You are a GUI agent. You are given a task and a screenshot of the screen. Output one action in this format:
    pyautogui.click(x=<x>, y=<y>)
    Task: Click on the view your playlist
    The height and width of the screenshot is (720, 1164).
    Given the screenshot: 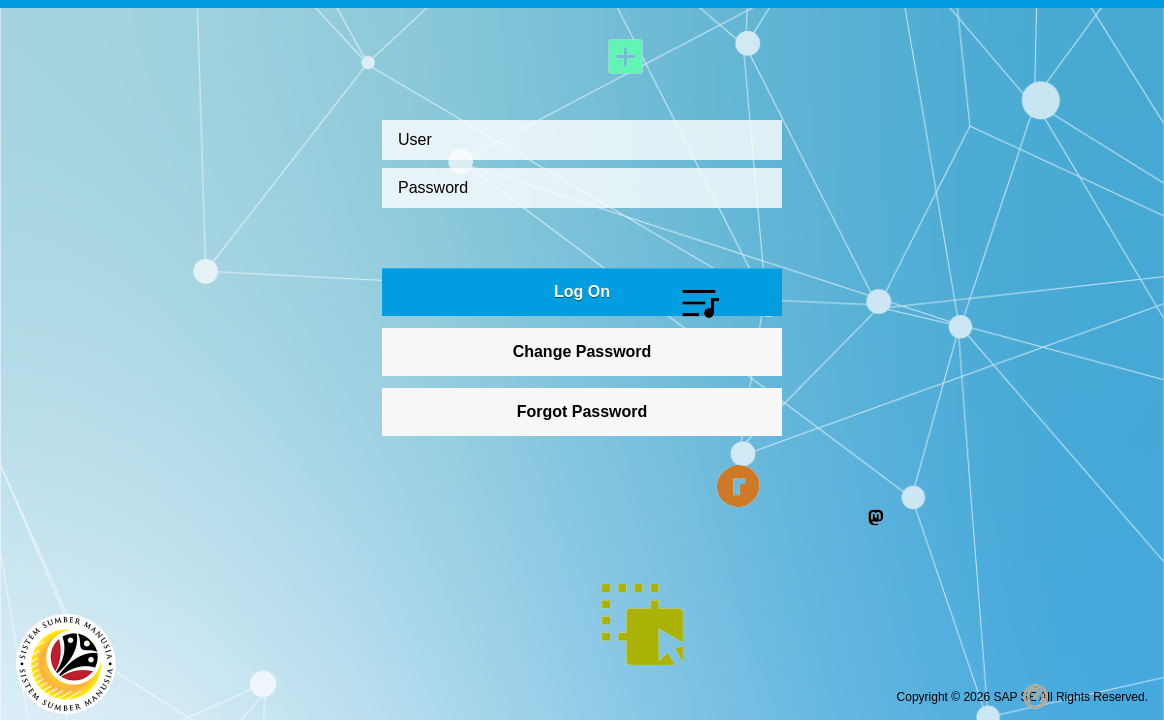 What is the action you would take?
    pyautogui.click(x=699, y=303)
    